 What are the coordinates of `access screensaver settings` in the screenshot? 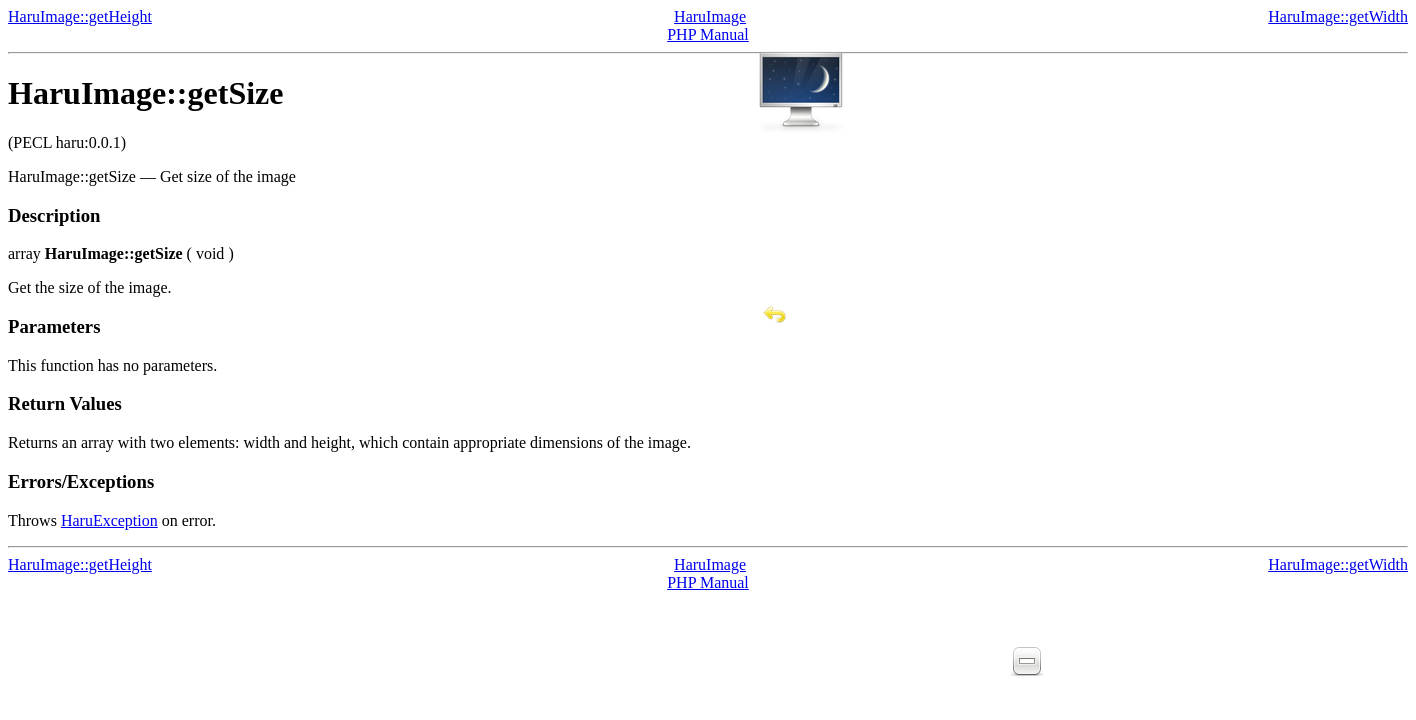 It's located at (801, 88).